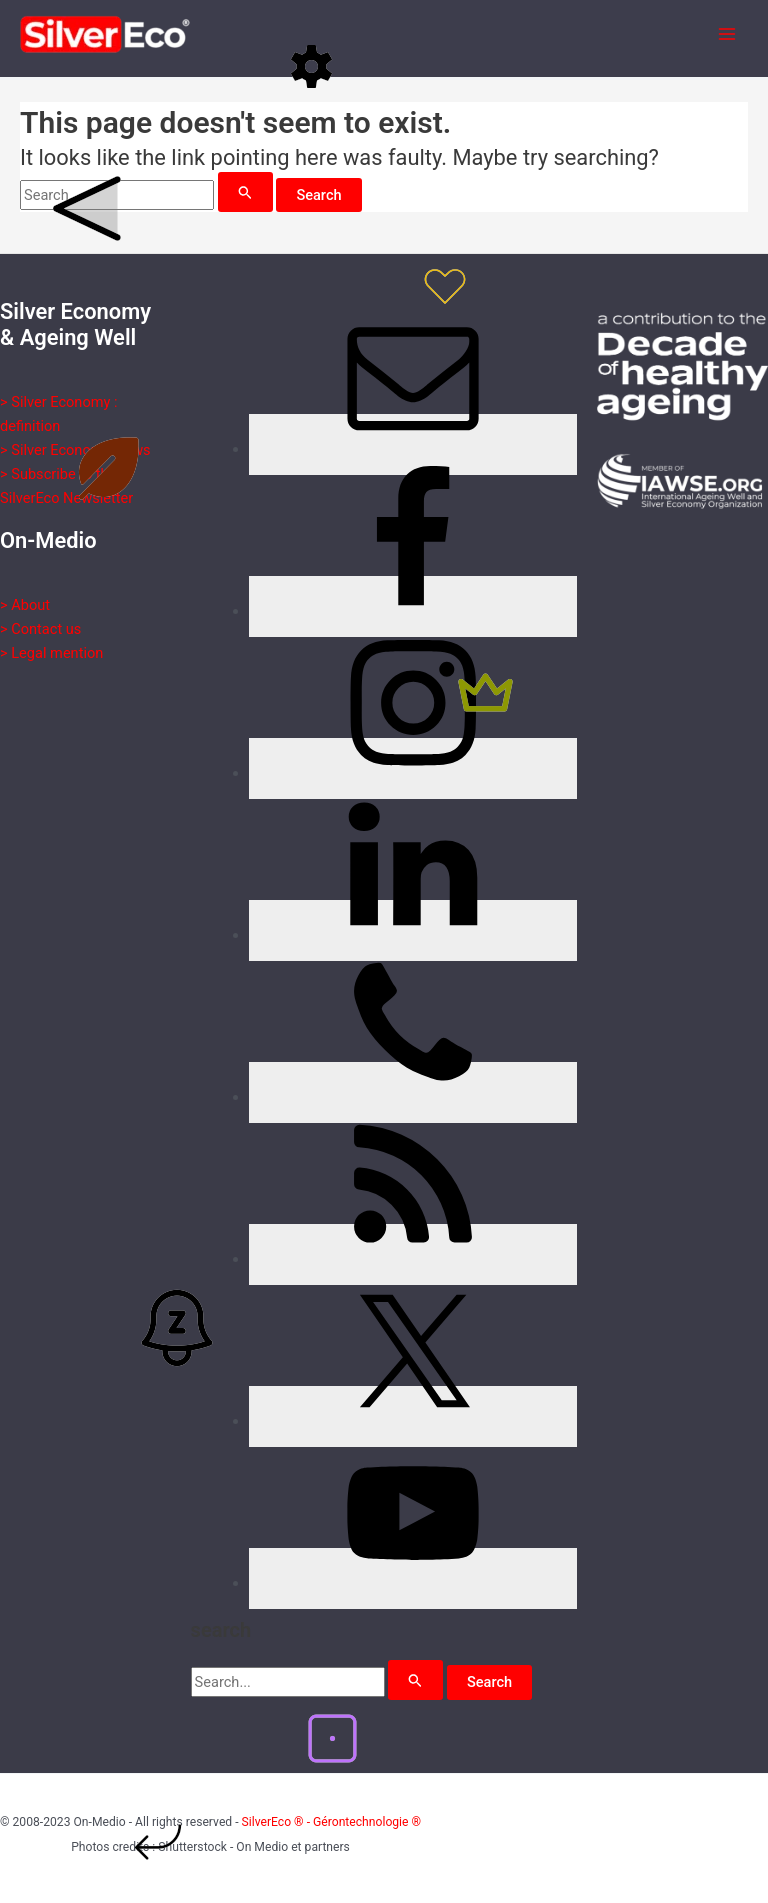 The image size is (768, 1903). I want to click on add to favorites, so click(445, 285).